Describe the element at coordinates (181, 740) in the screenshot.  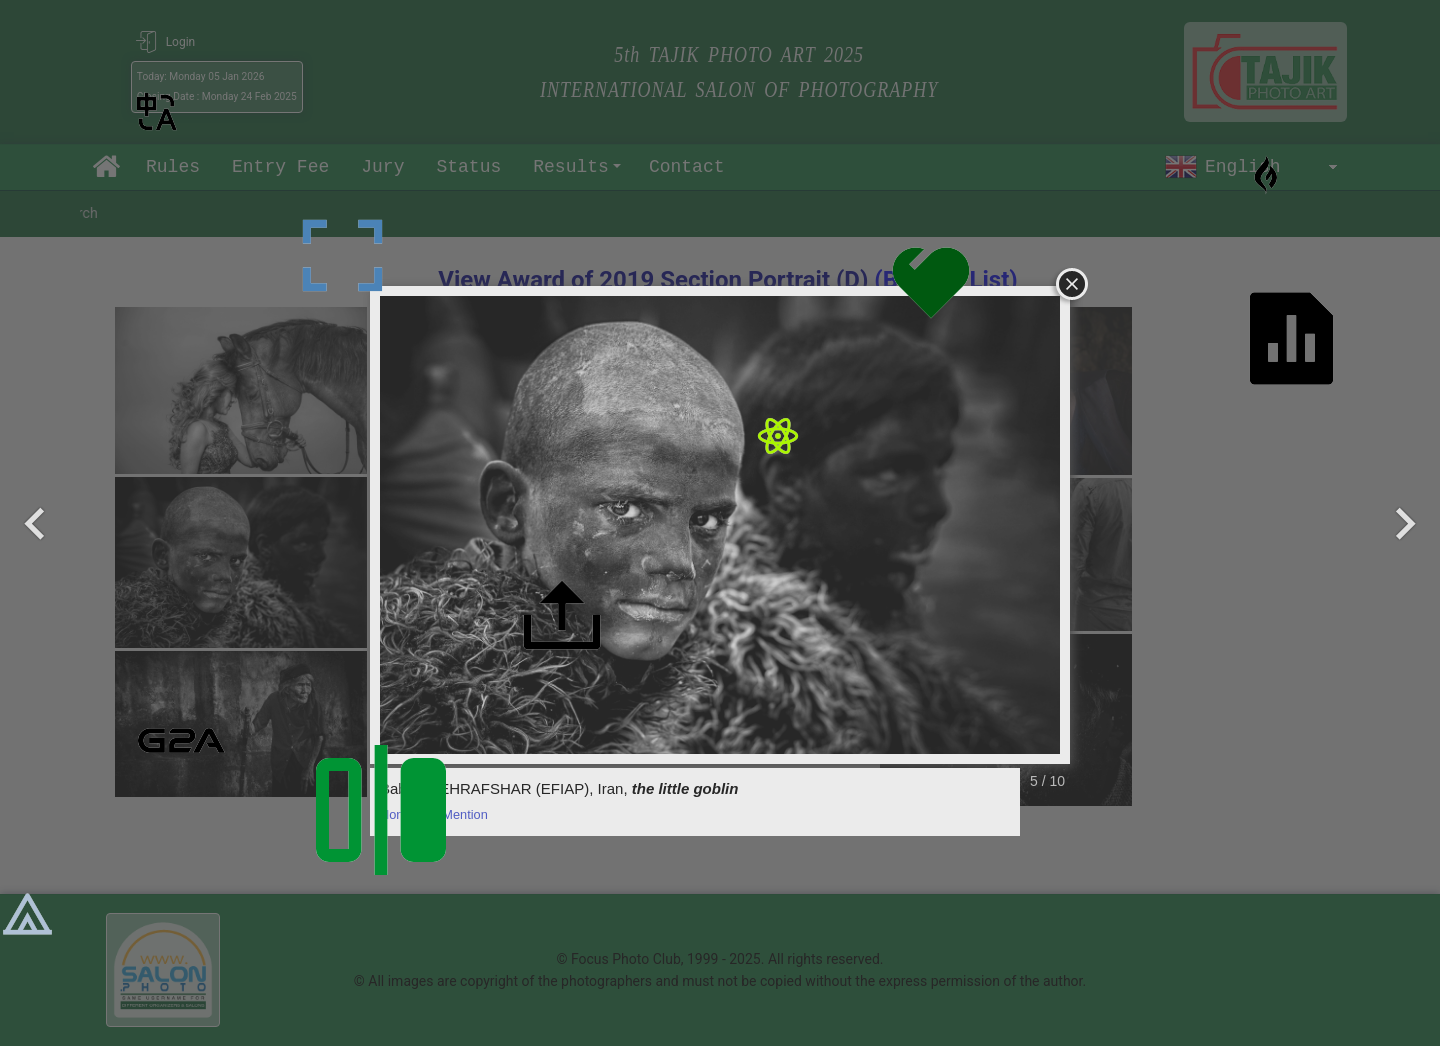
I see `visit the G2A gaming marketplace` at that location.